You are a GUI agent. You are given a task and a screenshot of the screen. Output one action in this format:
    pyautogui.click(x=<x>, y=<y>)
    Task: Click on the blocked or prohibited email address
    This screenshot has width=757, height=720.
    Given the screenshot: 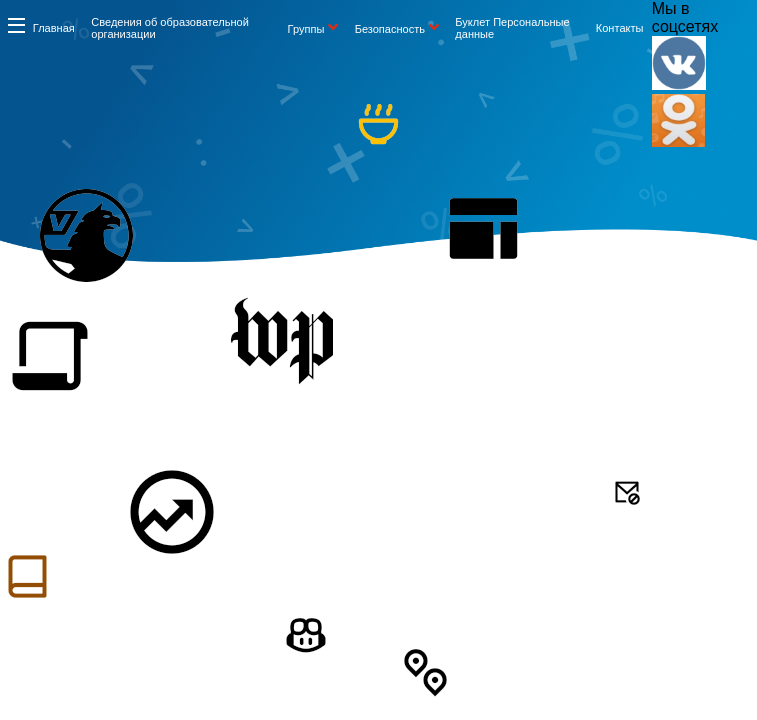 What is the action you would take?
    pyautogui.click(x=627, y=492)
    